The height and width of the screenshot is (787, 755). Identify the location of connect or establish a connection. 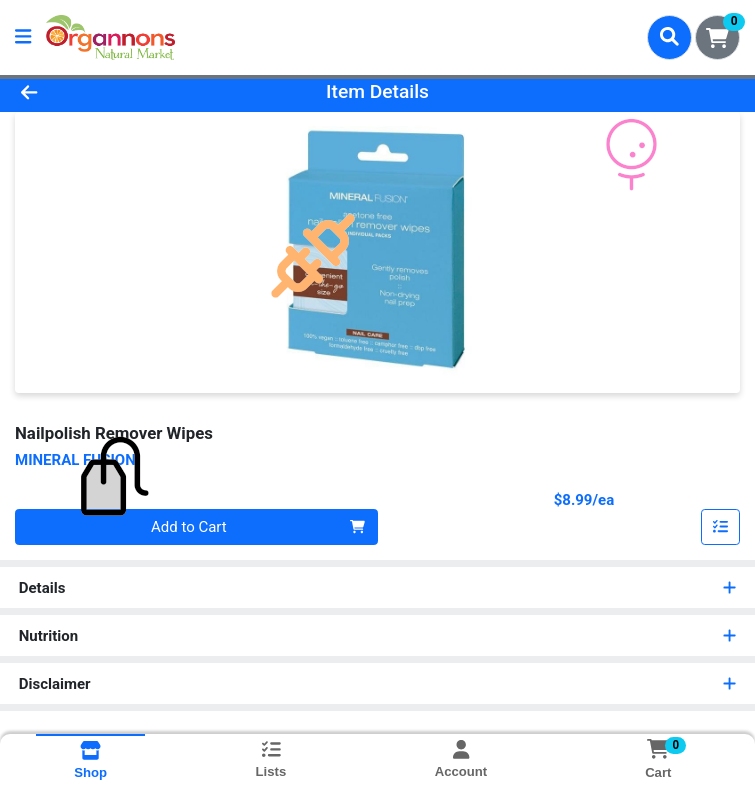
(313, 256).